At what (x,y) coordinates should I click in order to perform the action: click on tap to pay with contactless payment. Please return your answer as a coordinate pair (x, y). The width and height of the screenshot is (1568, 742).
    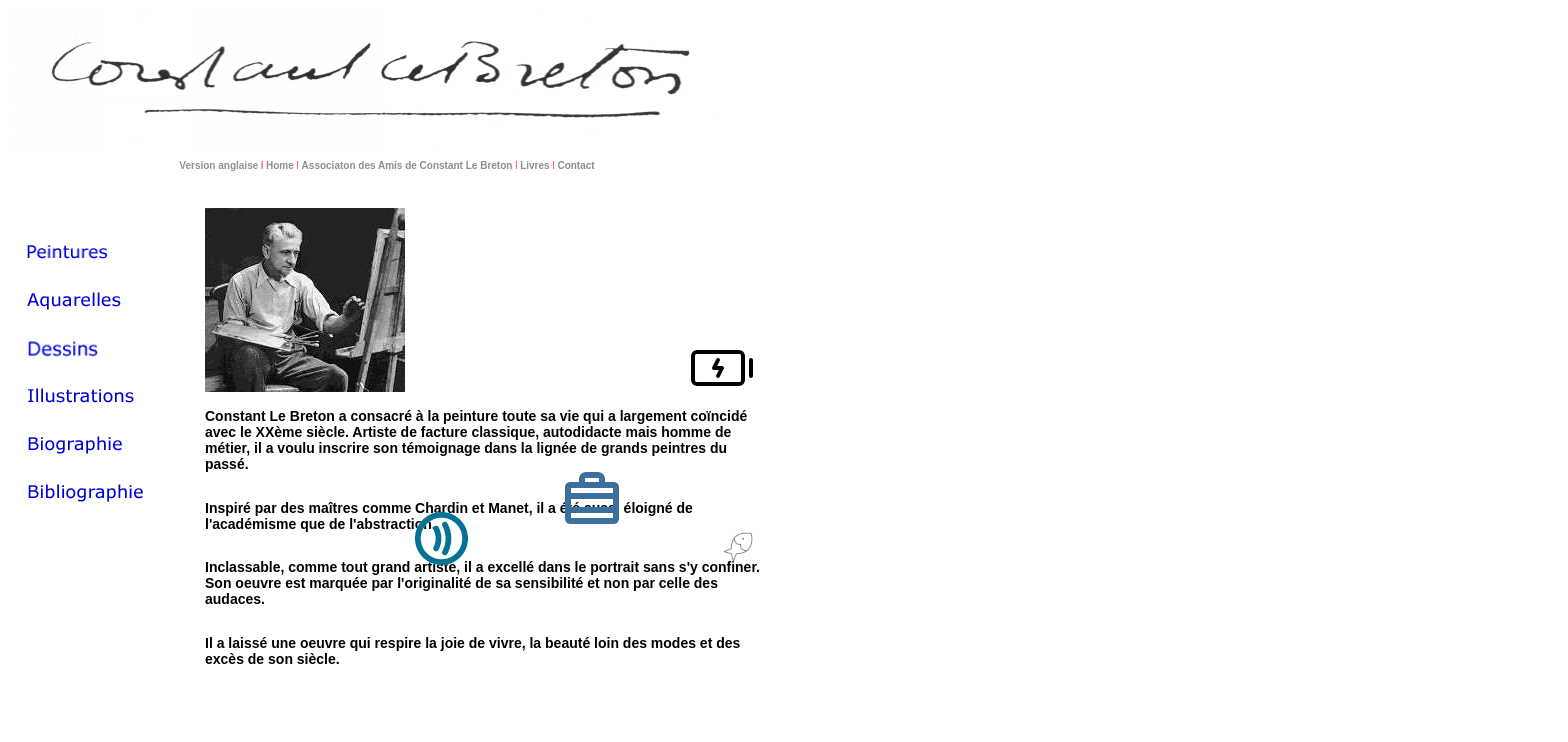
    Looking at the image, I should click on (441, 538).